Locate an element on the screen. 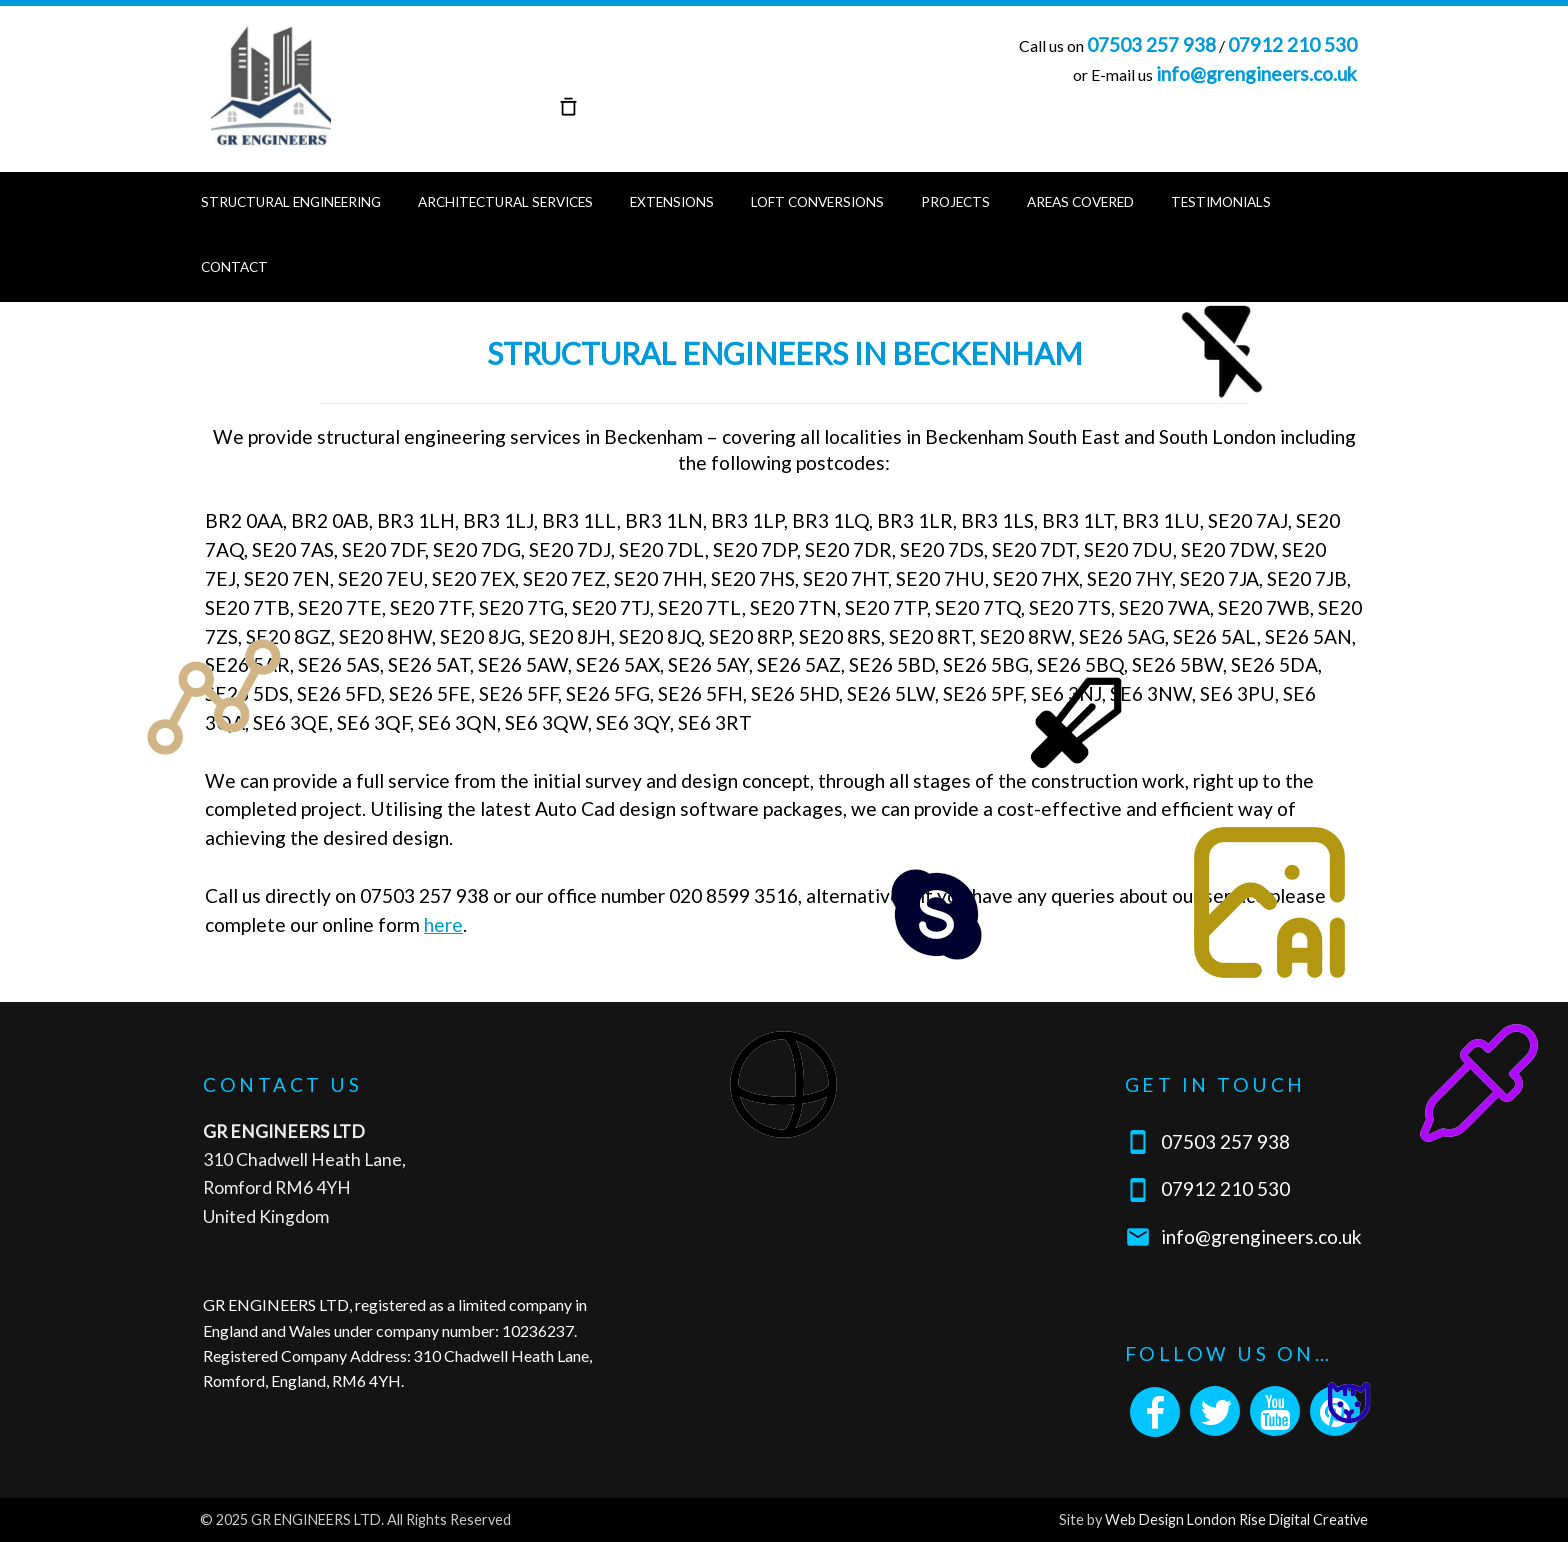 This screenshot has width=1568, height=1542. enhance photo with AI tools is located at coordinates (1269, 902).